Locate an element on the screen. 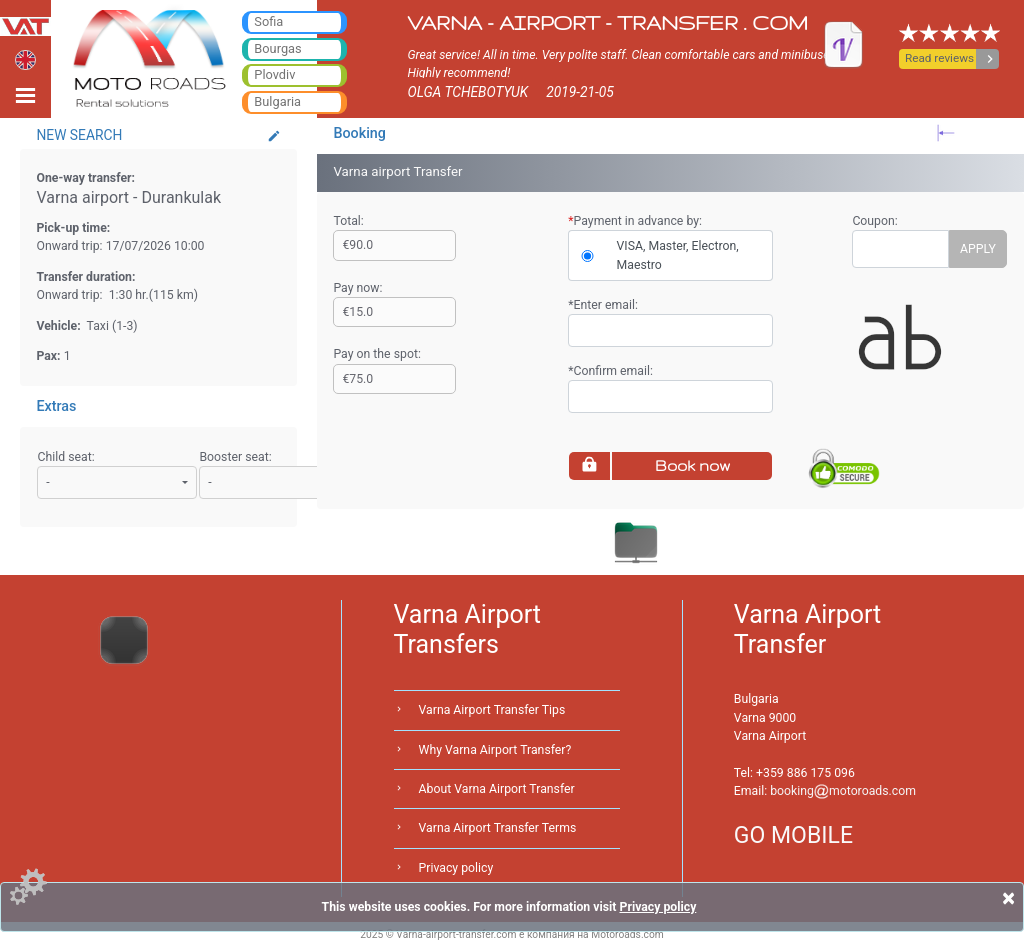 The image size is (1024, 948). access files stored on a remote server is located at coordinates (636, 542).